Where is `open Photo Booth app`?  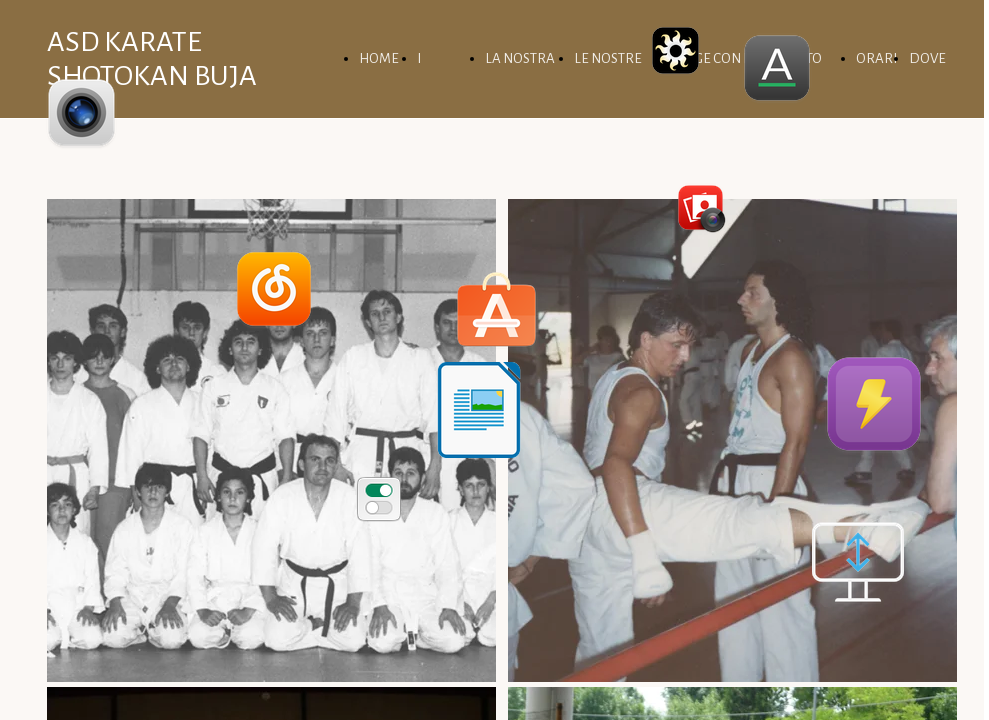 open Photo Booth app is located at coordinates (700, 207).